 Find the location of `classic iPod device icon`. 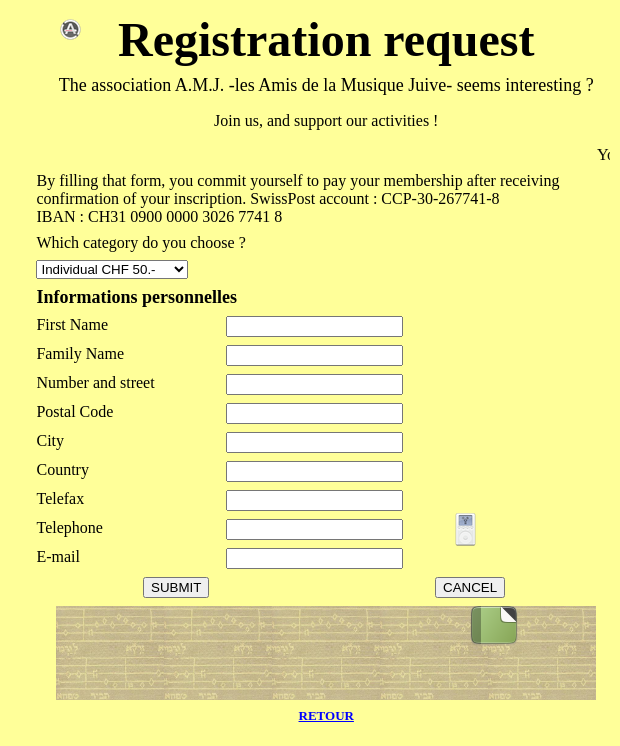

classic iPod device icon is located at coordinates (465, 529).